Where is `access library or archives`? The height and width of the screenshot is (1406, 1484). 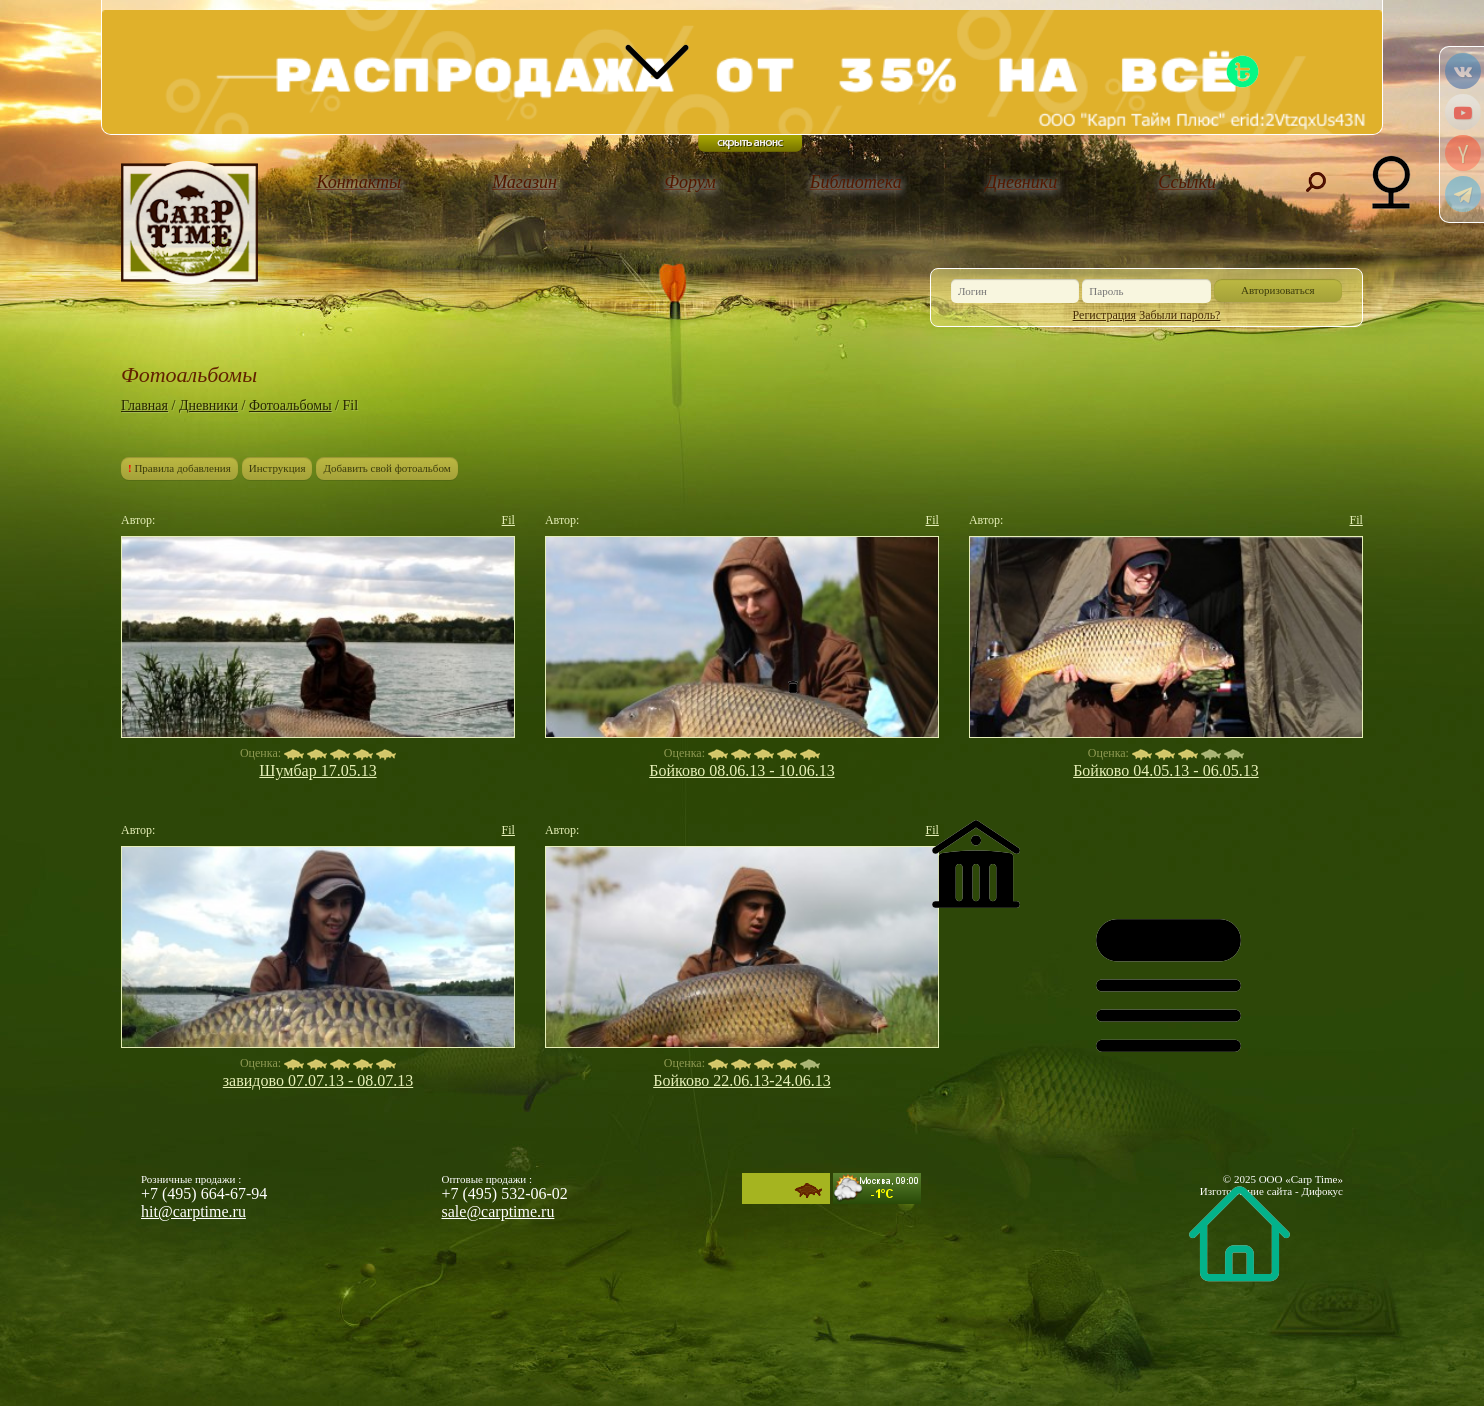 access library or archives is located at coordinates (976, 864).